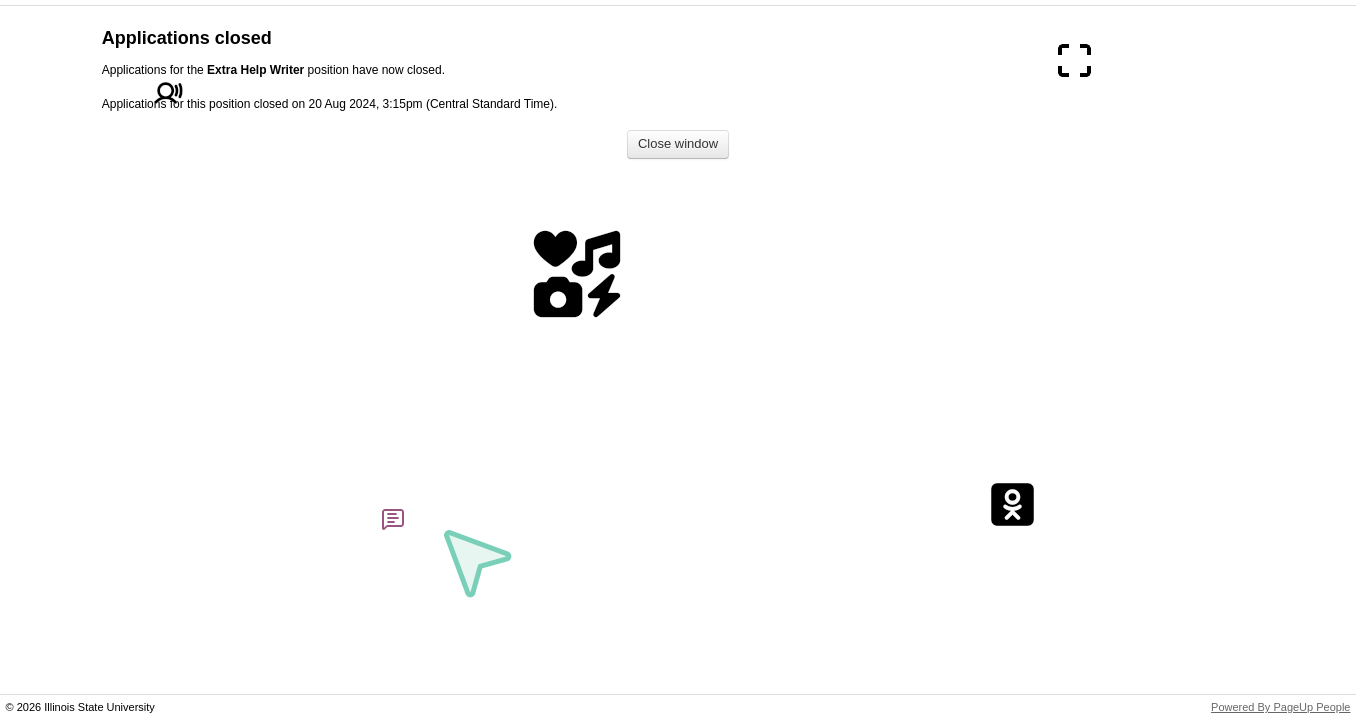  I want to click on browse icon library or icon collection, so click(577, 274).